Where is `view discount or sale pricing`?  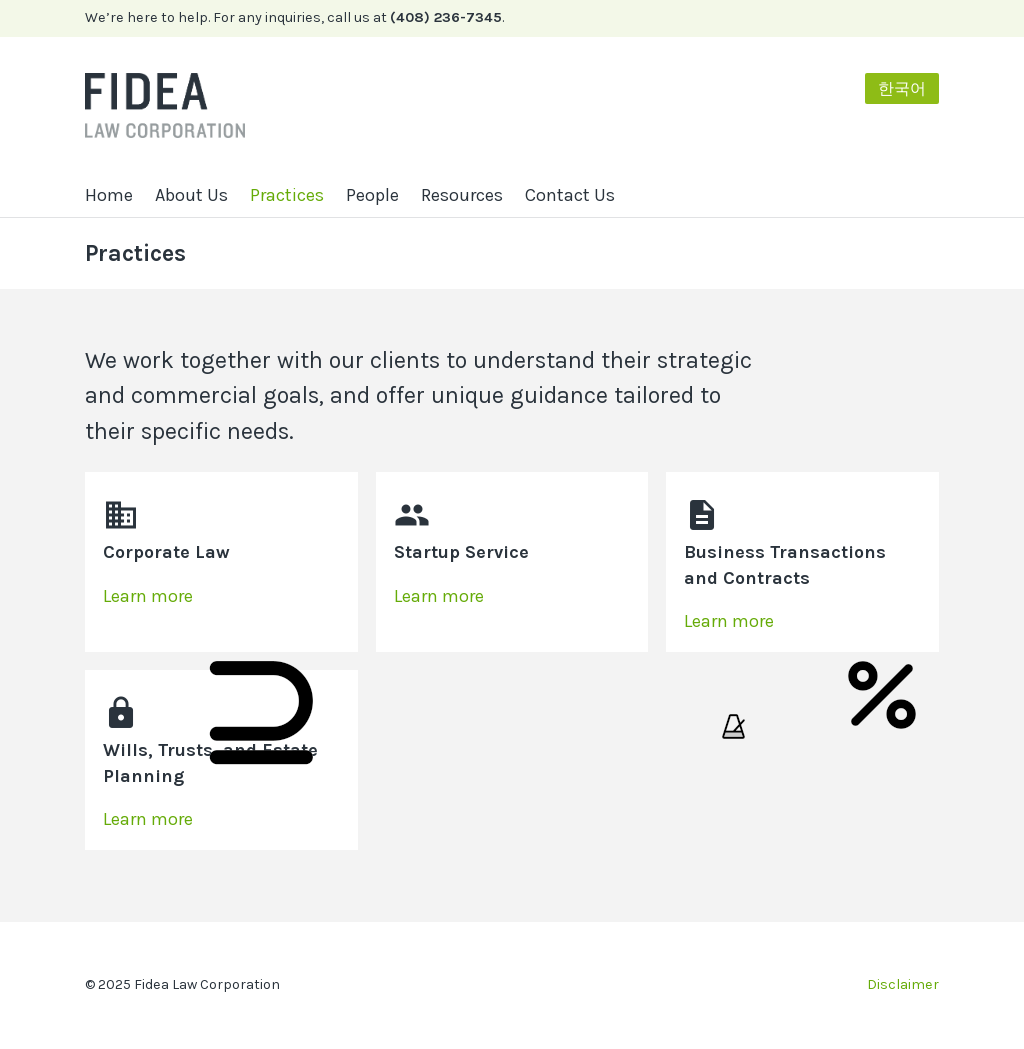 view discount or sale pricing is located at coordinates (882, 695).